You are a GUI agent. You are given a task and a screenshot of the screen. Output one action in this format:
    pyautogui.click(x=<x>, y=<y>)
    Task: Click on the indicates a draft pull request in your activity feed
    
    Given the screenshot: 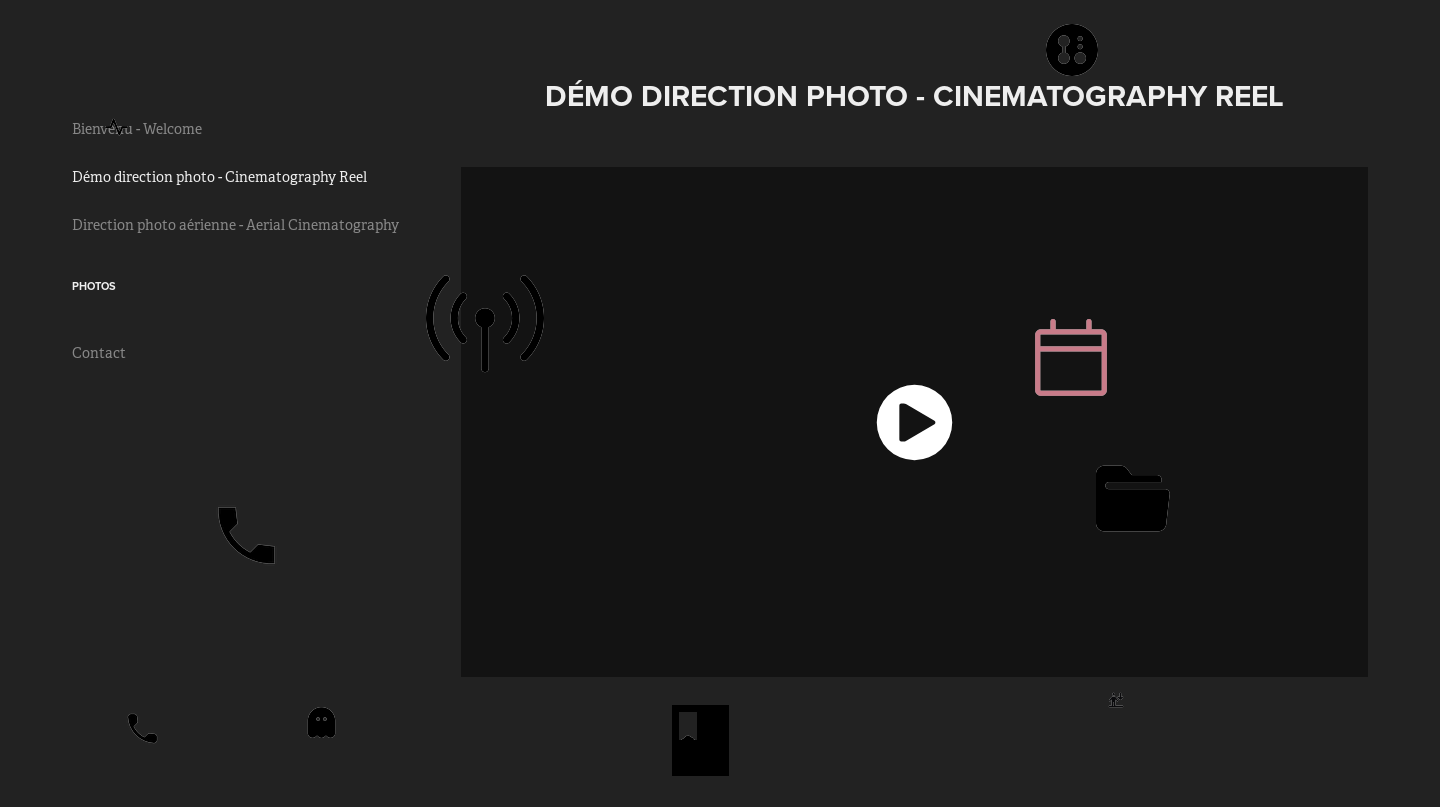 What is the action you would take?
    pyautogui.click(x=1072, y=50)
    